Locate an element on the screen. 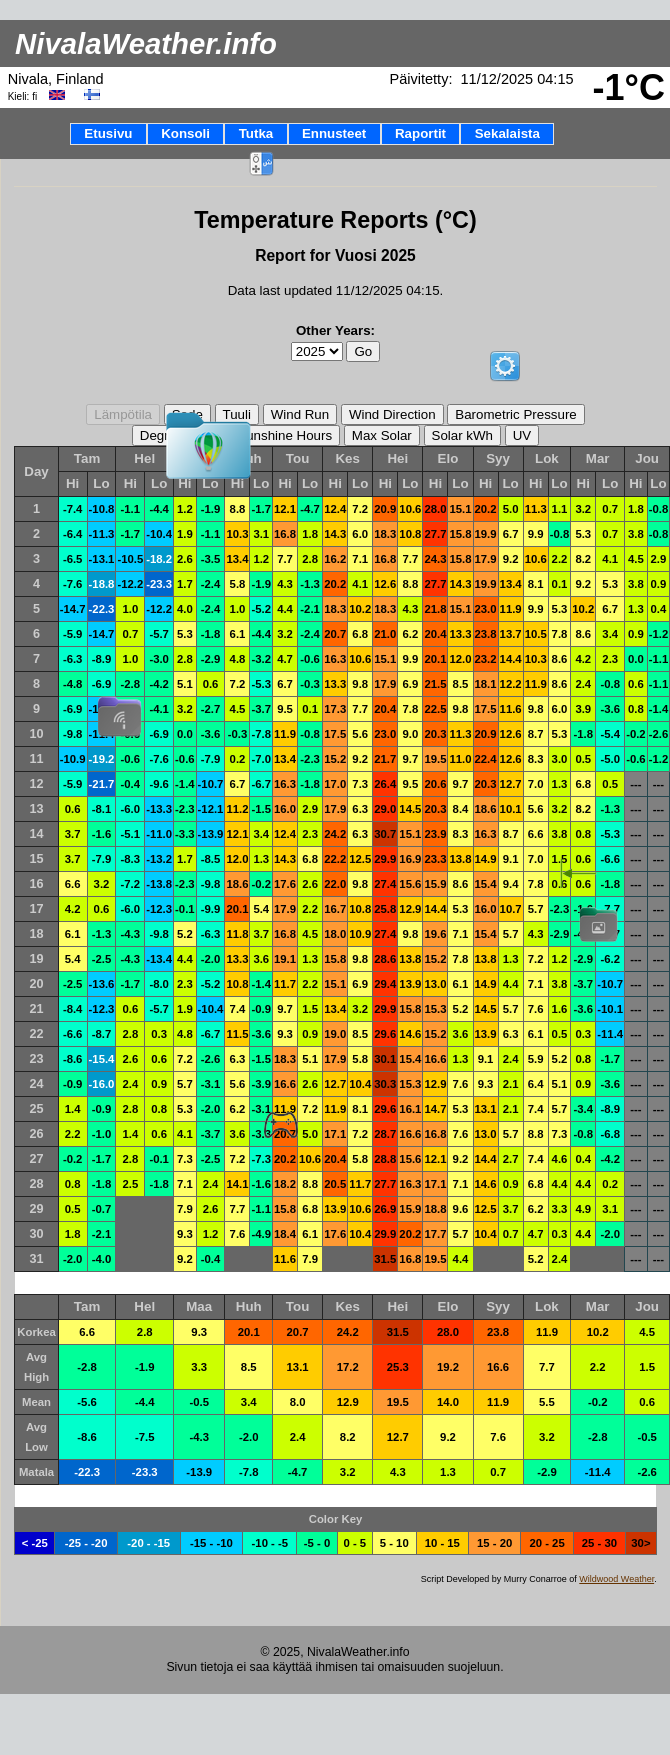 The image size is (670, 1755). open your pictures folder is located at coordinates (598, 924).